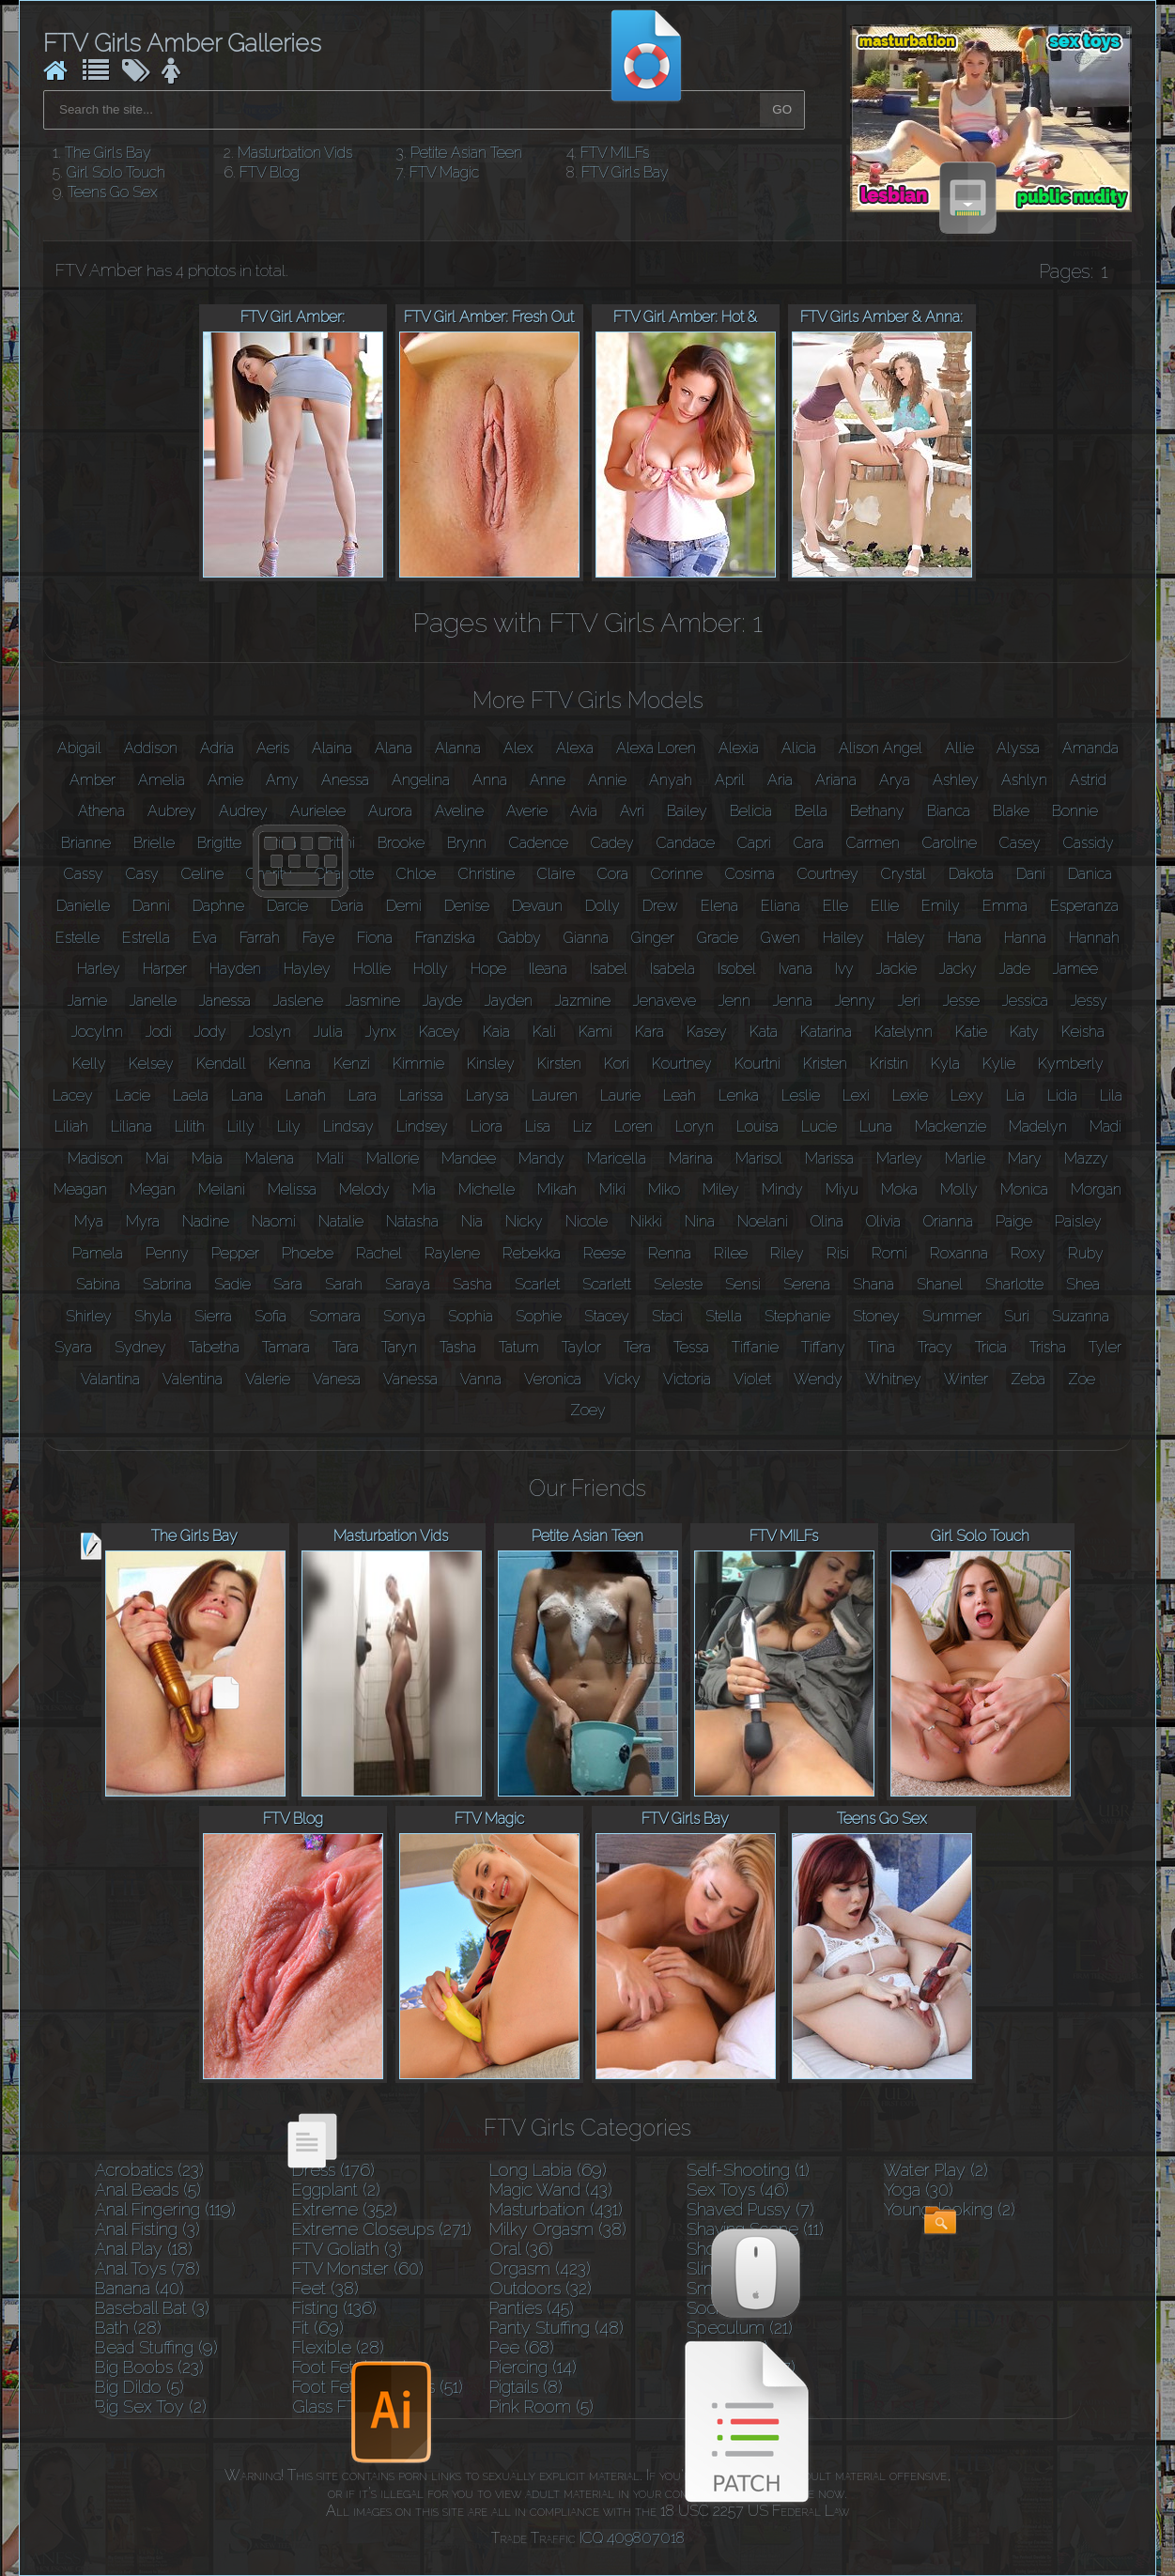 This screenshot has height=2576, width=1175. What do you see at coordinates (301, 861) in the screenshot?
I see `open keyboard settings` at bounding box center [301, 861].